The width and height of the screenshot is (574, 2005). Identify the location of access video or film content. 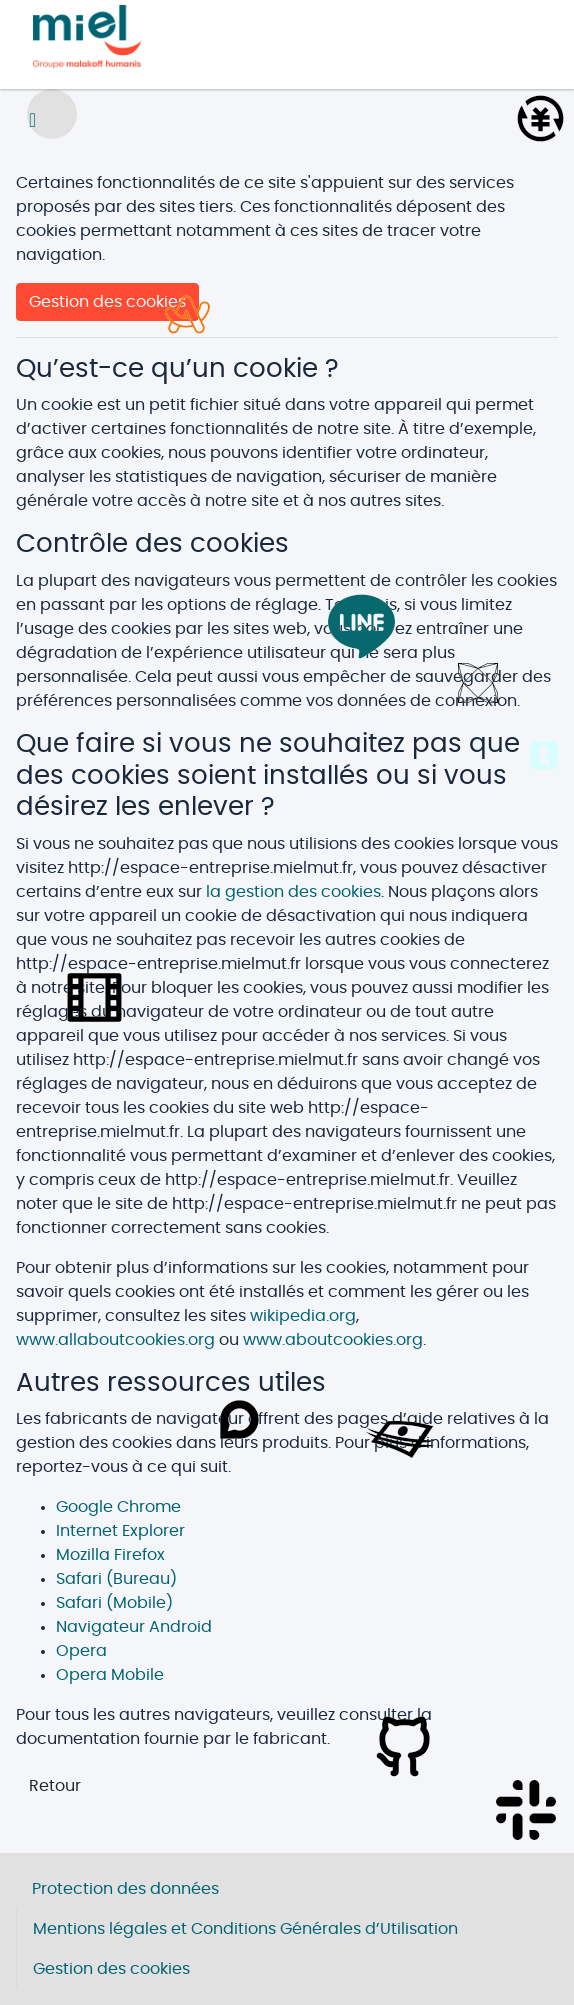
(94, 997).